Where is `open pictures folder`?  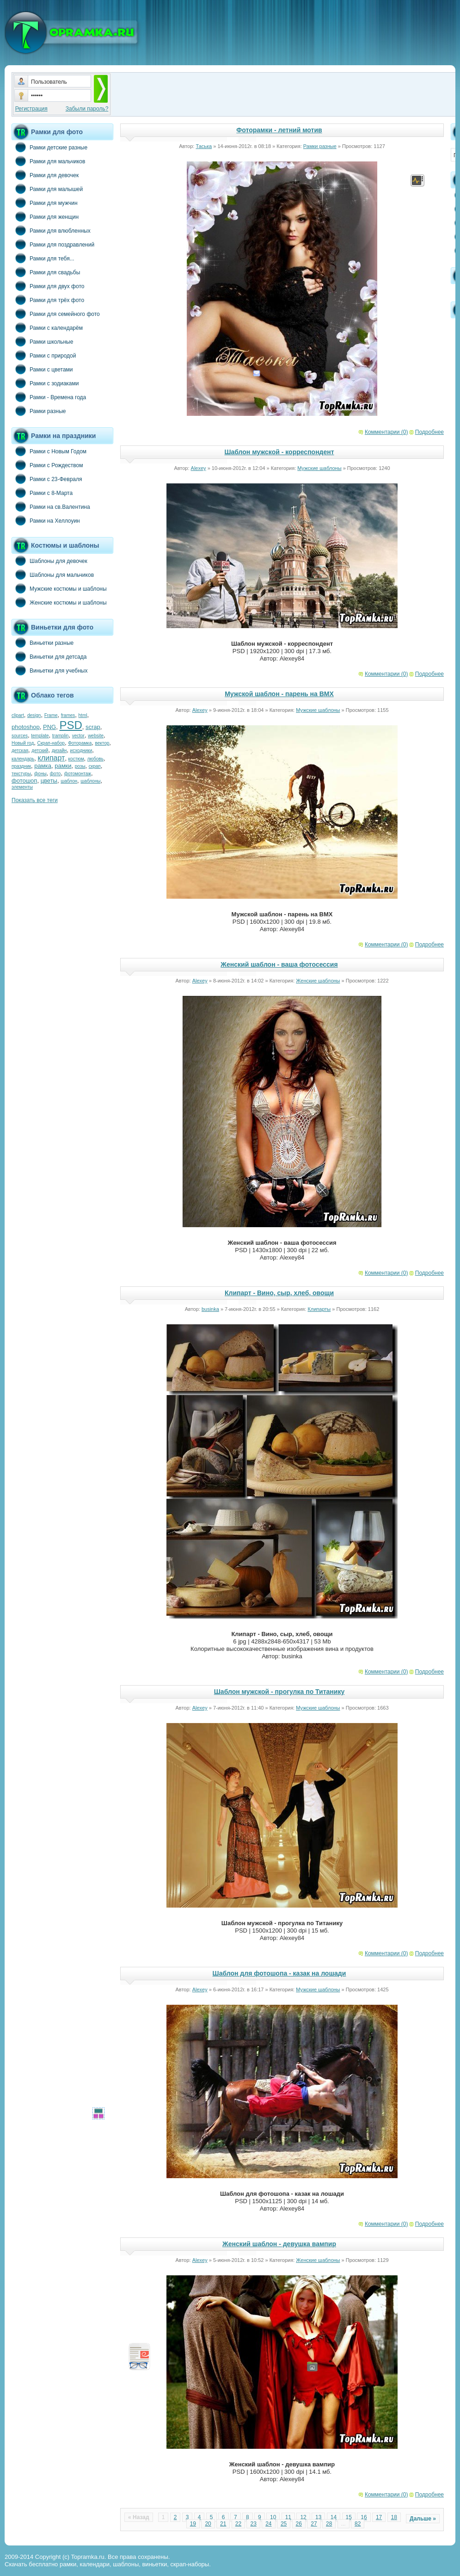 open pictures folder is located at coordinates (312, 2366).